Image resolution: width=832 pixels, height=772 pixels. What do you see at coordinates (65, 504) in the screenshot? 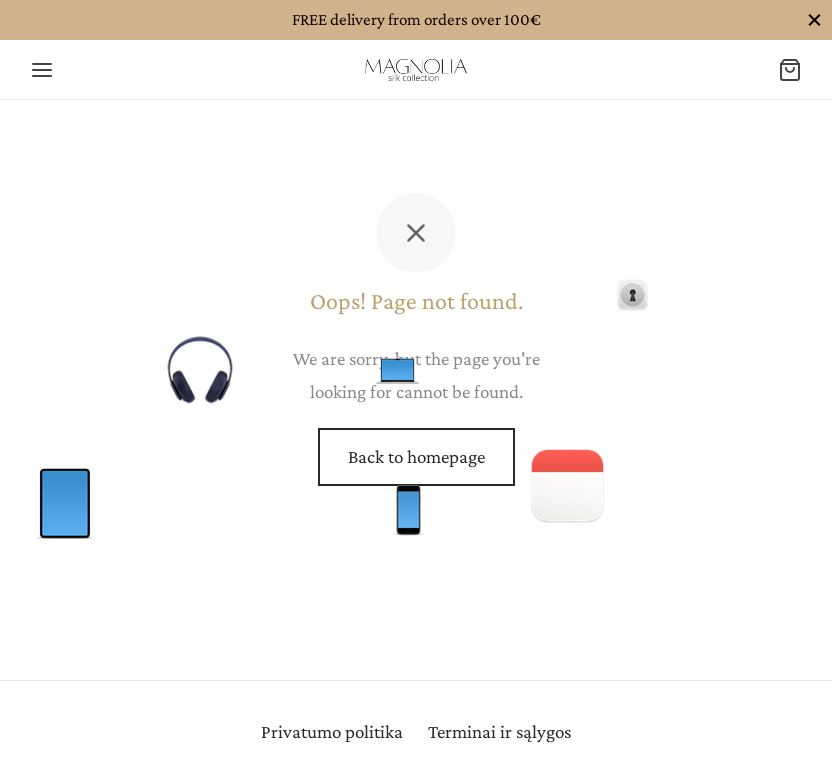
I see `iPad Pro device connected to your system` at bounding box center [65, 504].